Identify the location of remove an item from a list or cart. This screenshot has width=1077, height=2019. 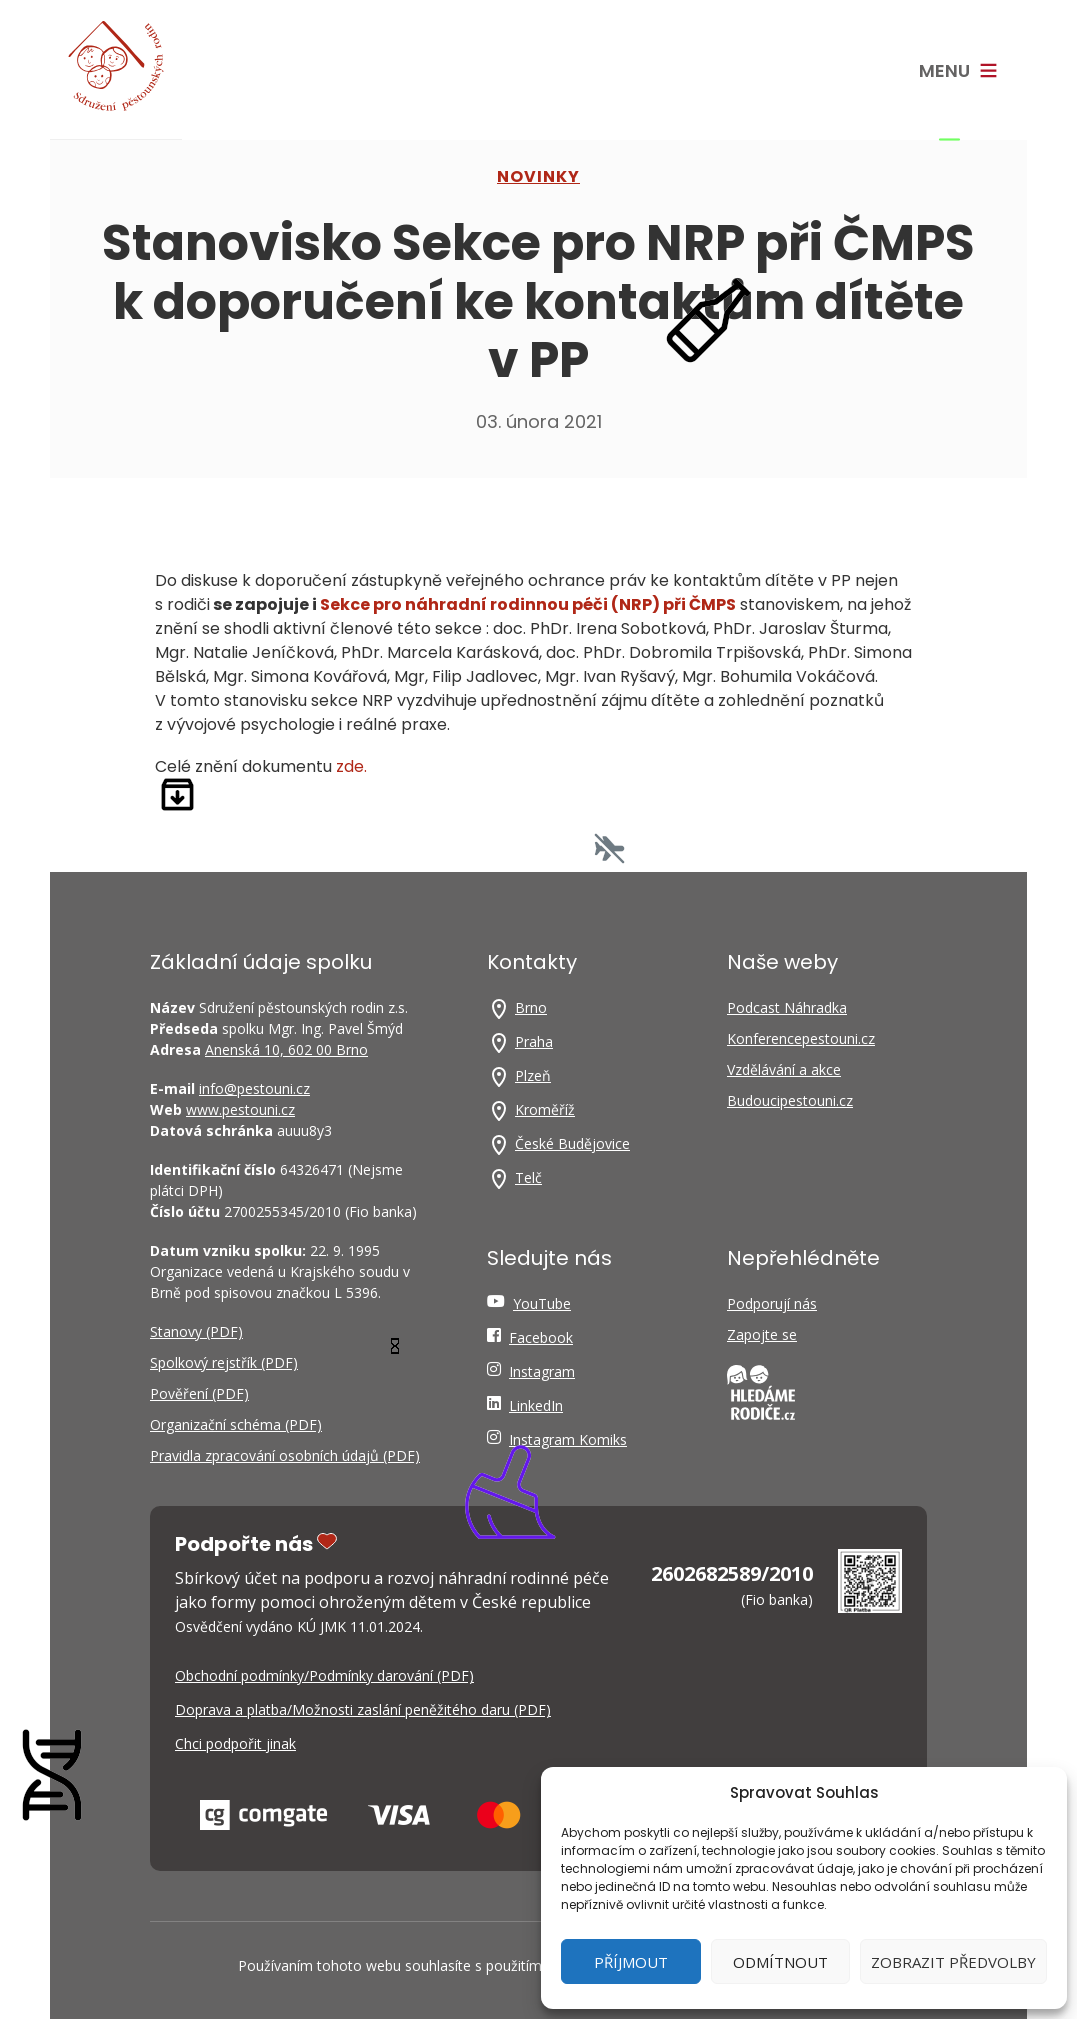
(949, 139).